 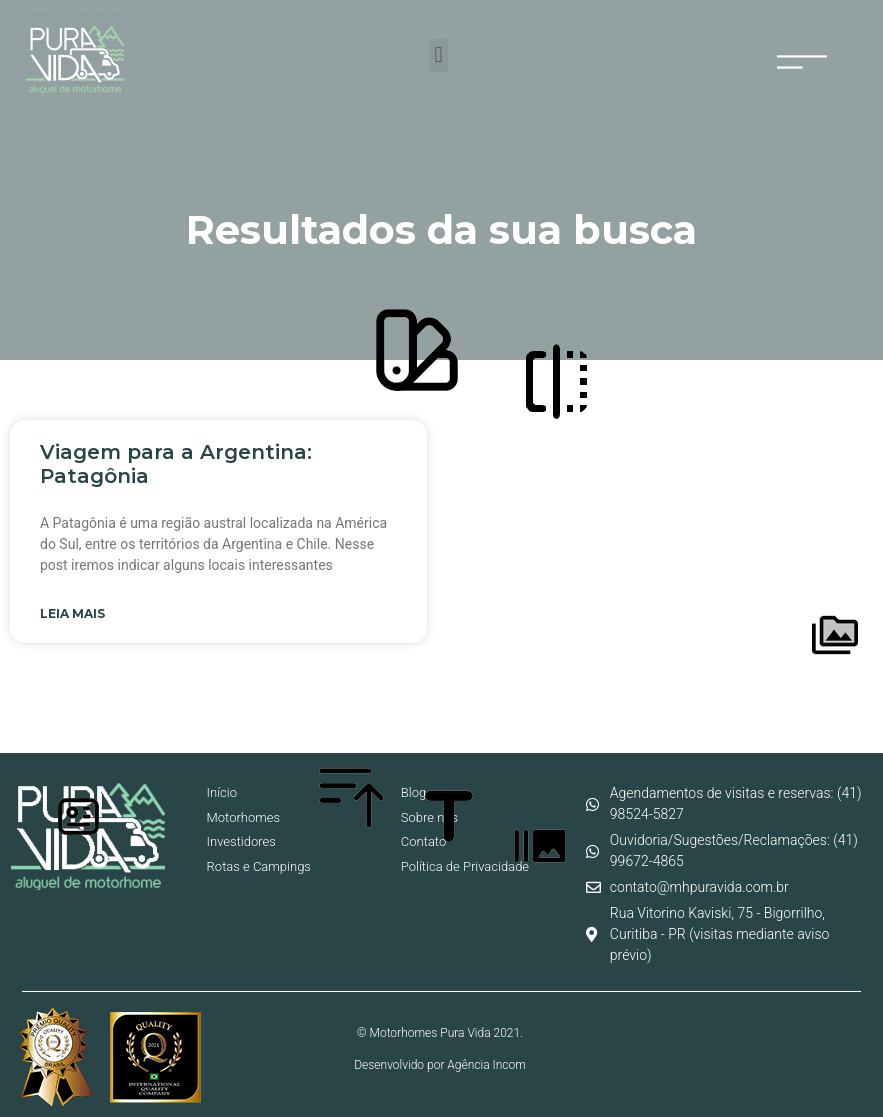 I want to click on view your profile or identification card, so click(x=78, y=816).